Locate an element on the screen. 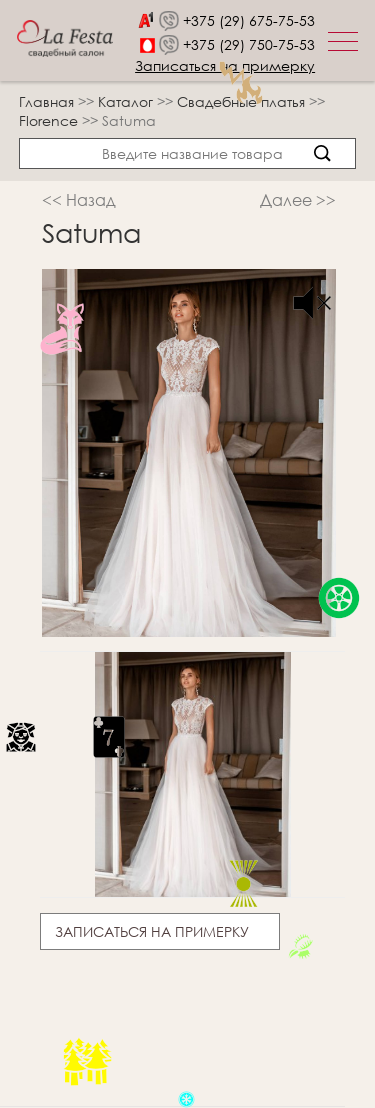  activate ice or frost ability is located at coordinates (186, 1099).